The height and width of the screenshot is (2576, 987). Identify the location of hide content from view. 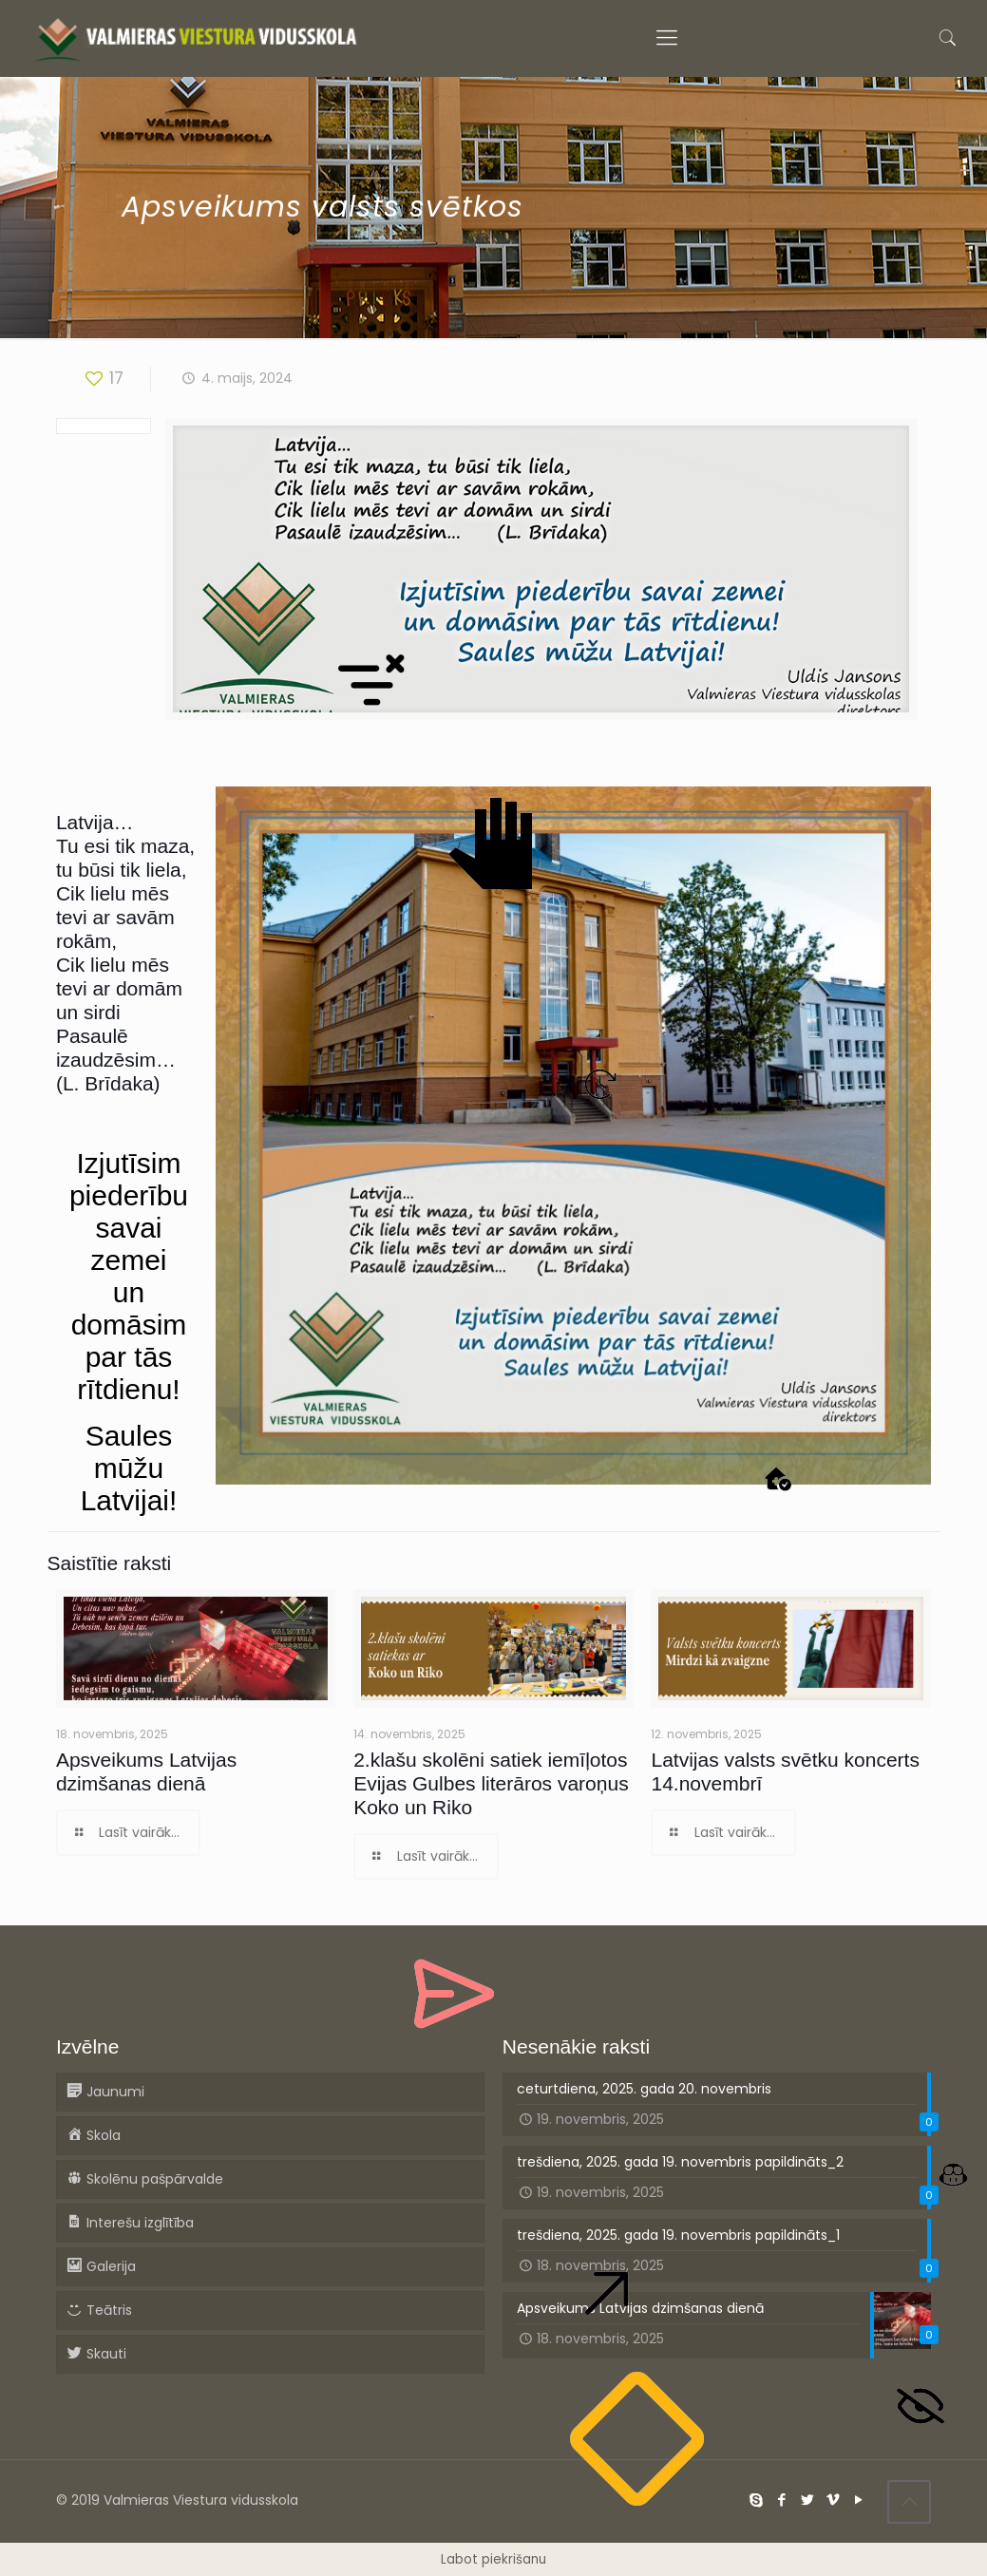
(921, 2406).